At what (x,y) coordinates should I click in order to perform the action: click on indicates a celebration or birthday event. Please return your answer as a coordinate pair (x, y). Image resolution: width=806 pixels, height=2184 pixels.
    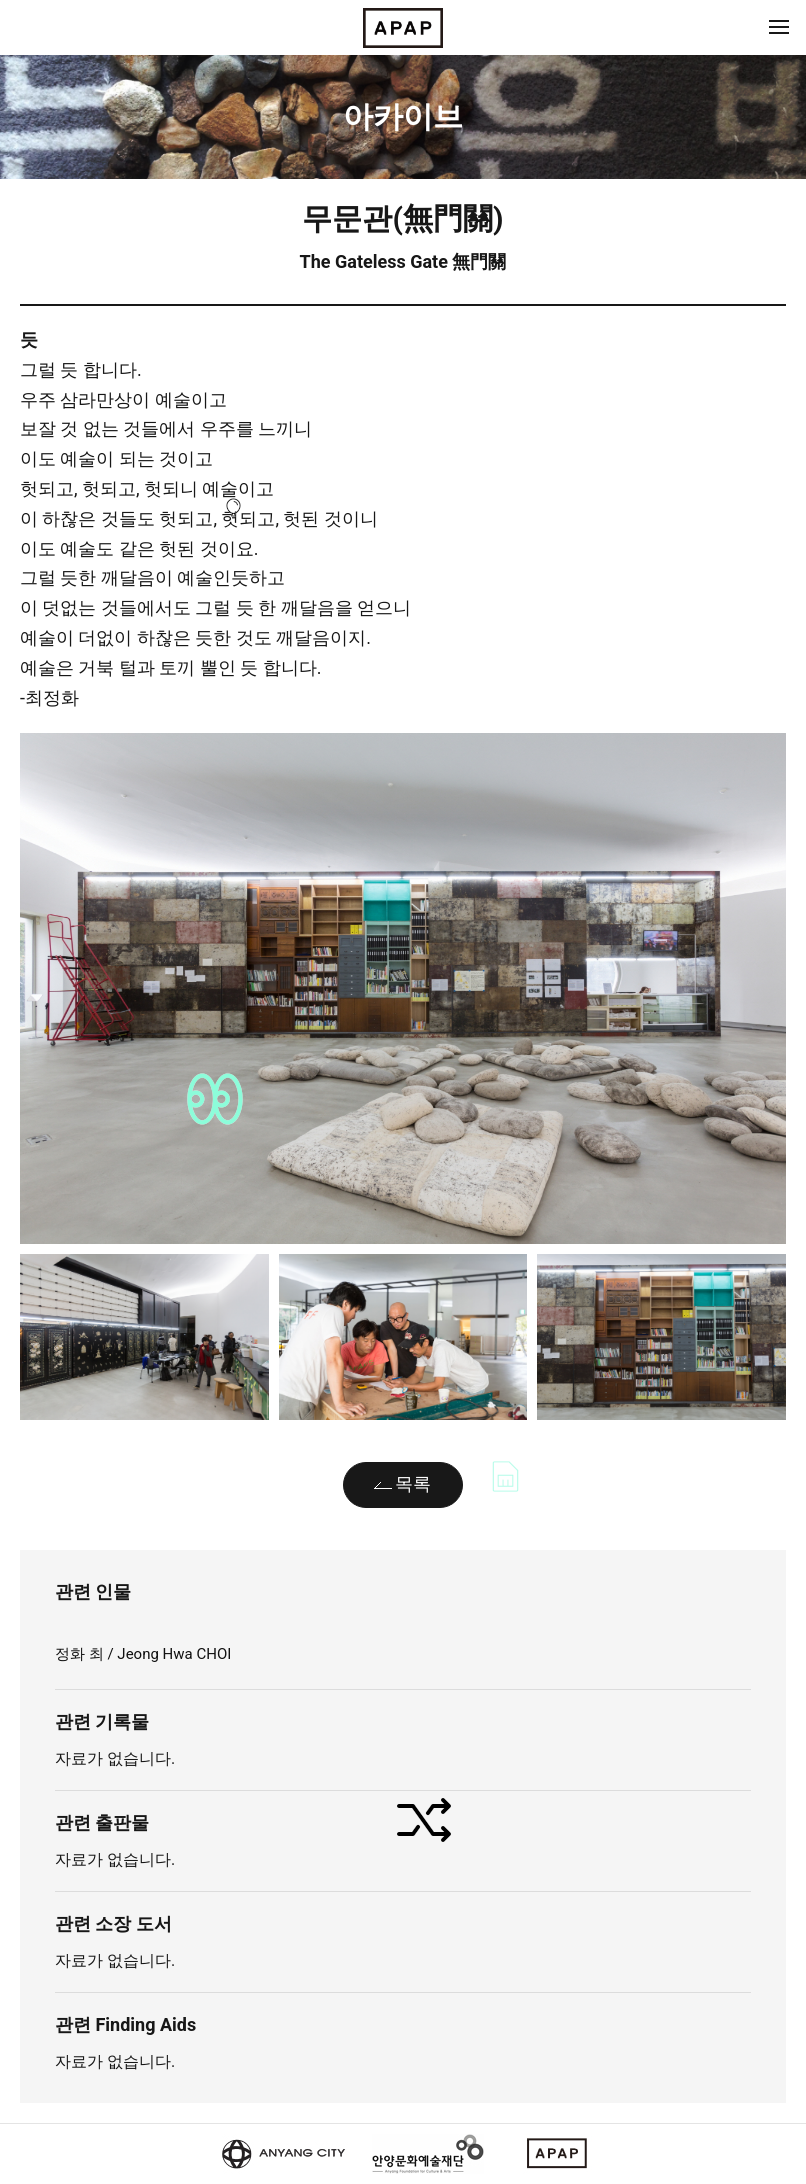
    Looking at the image, I should click on (233, 507).